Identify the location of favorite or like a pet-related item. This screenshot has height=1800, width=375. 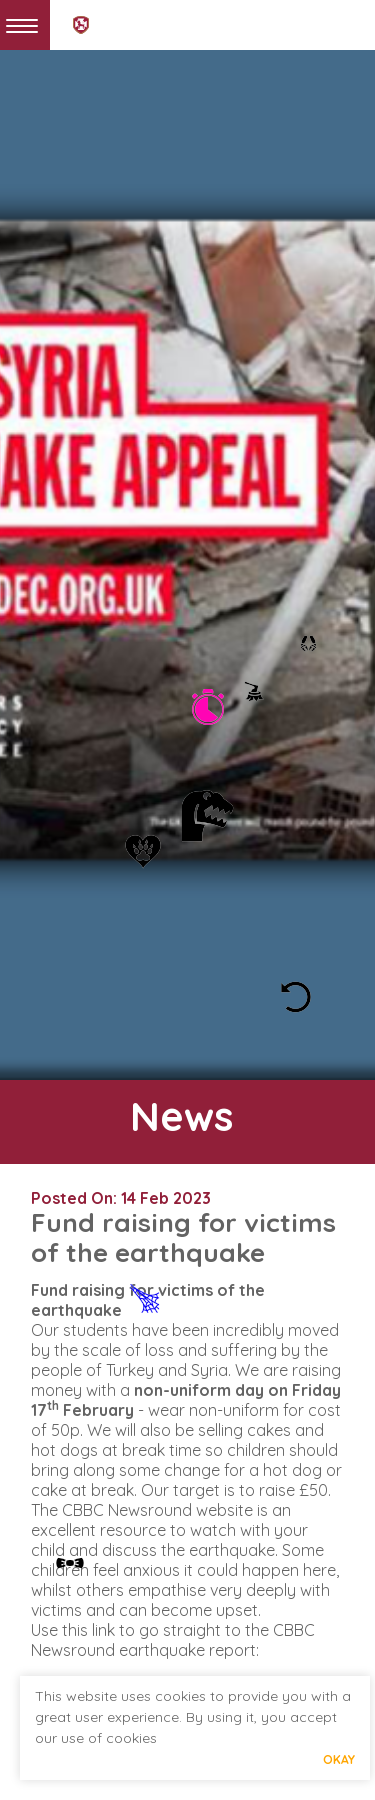
(143, 852).